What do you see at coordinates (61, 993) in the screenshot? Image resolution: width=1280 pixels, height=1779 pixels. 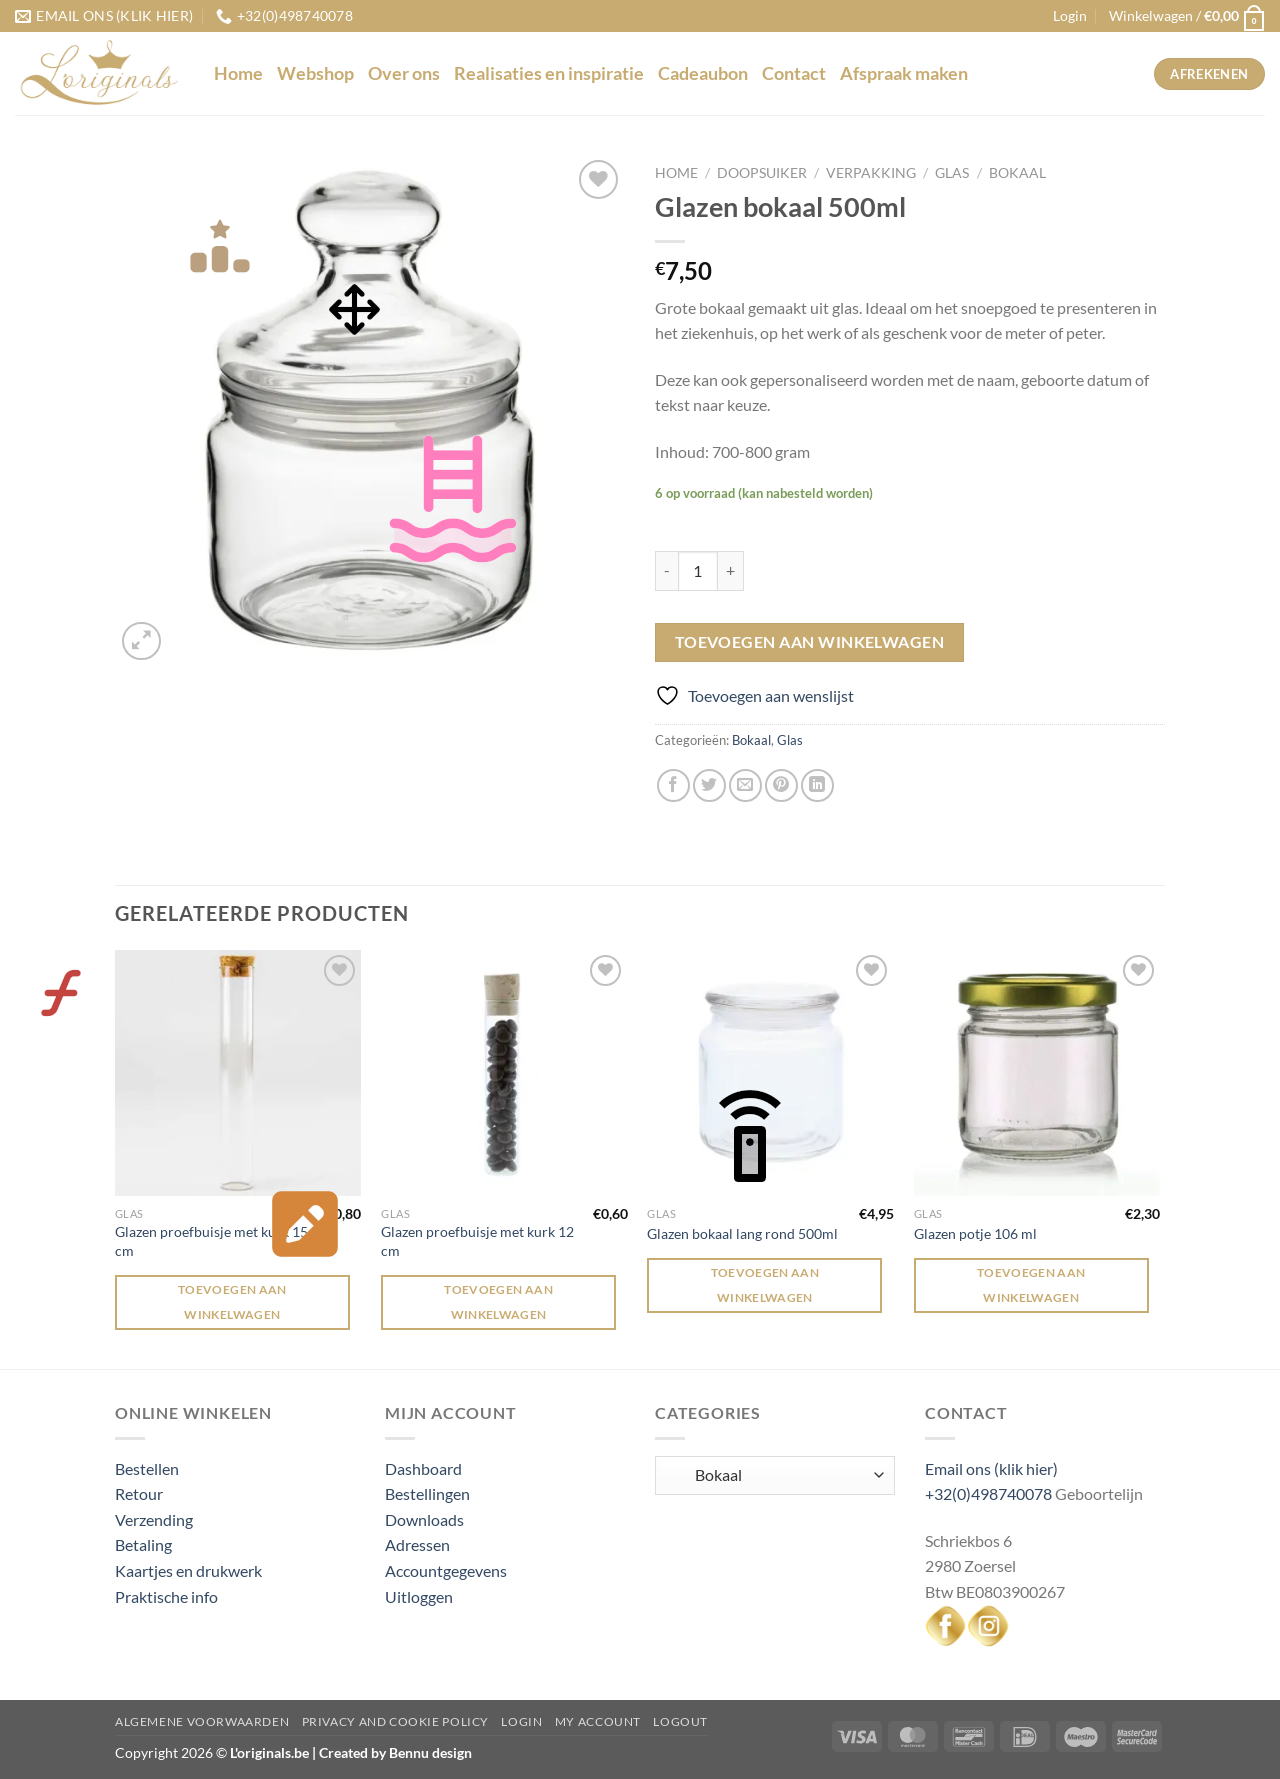 I see `indicates florin or dutch guilder currency` at bounding box center [61, 993].